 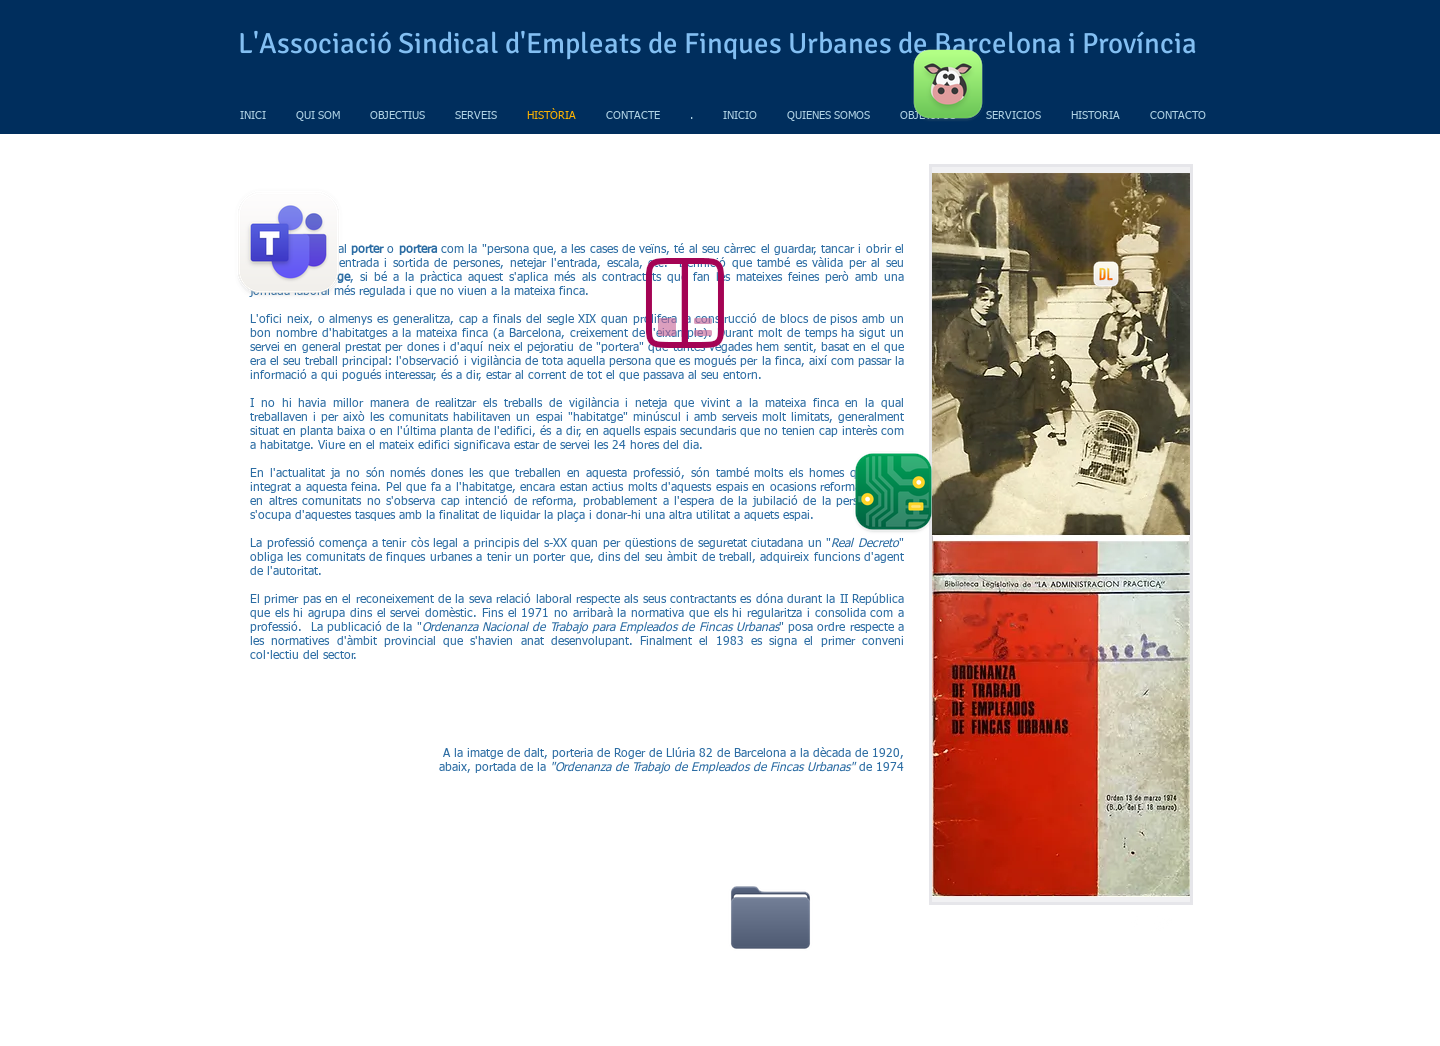 I want to click on open microsoft teams for linux, so click(x=288, y=242).